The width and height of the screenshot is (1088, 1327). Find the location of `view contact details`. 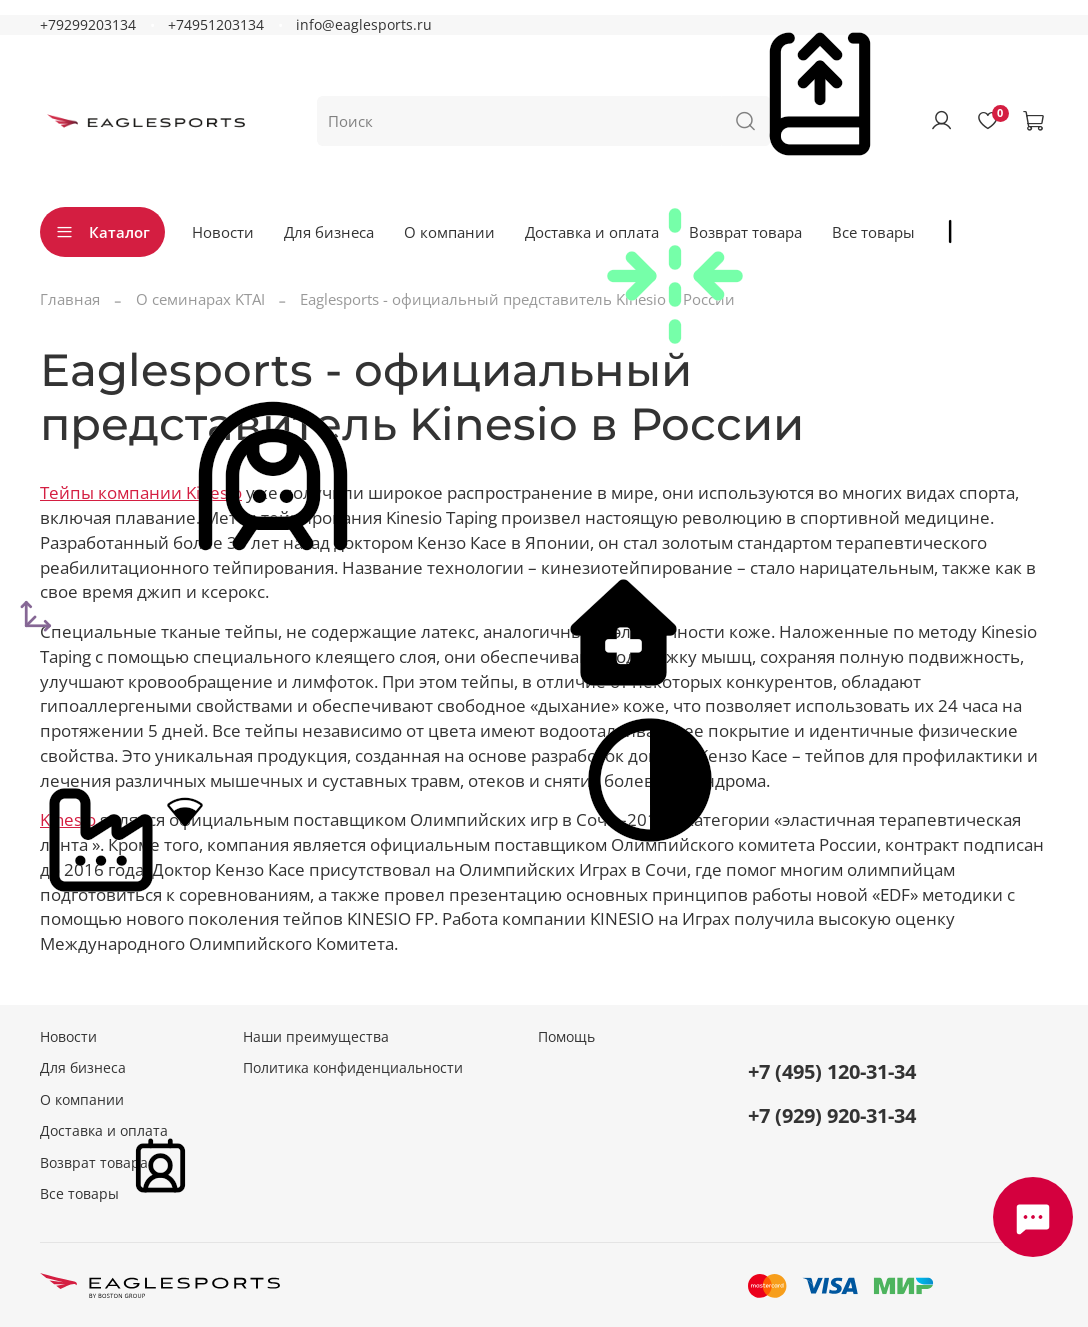

view contact details is located at coordinates (160, 1165).